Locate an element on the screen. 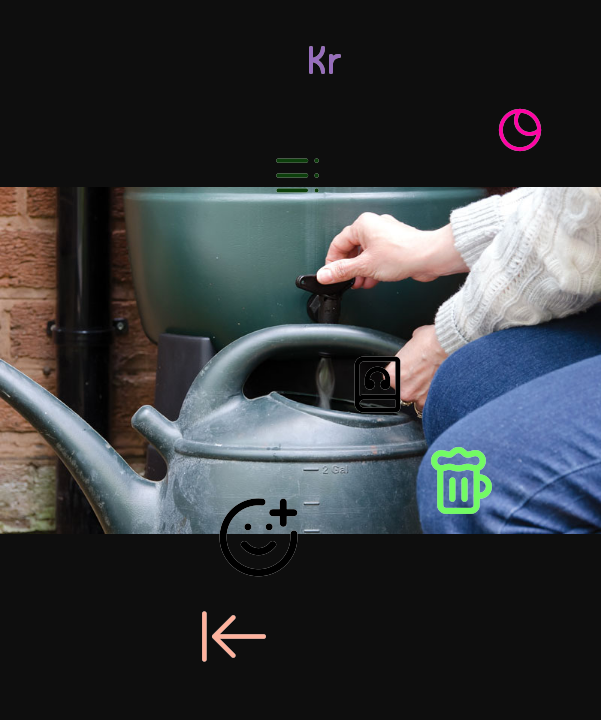 The height and width of the screenshot is (720, 601). view table of contents is located at coordinates (297, 175).